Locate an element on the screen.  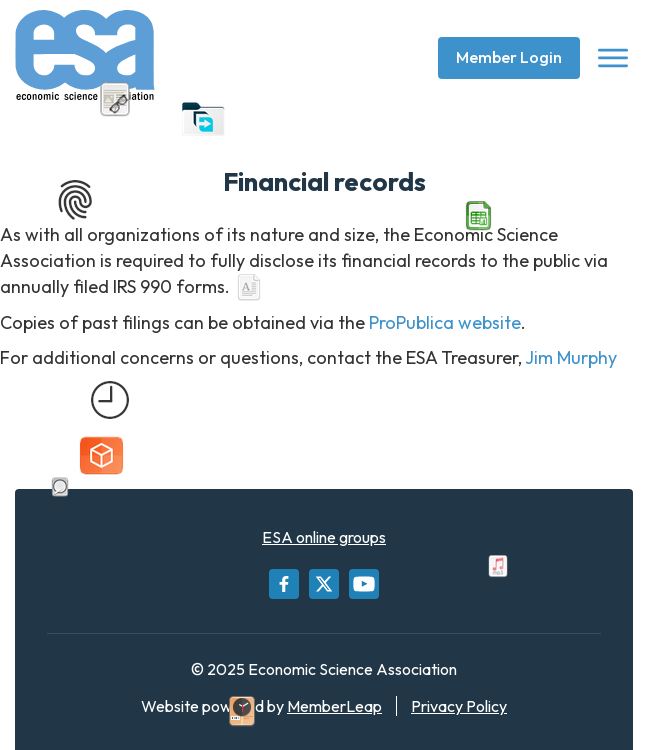
open an opendocument spreadsheet file is located at coordinates (478, 215).